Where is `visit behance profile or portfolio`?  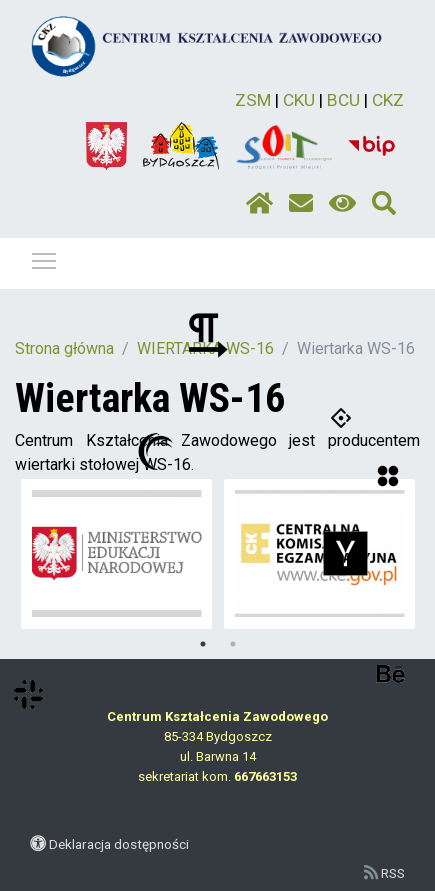
visit behance profile or portfolio is located at coordinates (390, 673).